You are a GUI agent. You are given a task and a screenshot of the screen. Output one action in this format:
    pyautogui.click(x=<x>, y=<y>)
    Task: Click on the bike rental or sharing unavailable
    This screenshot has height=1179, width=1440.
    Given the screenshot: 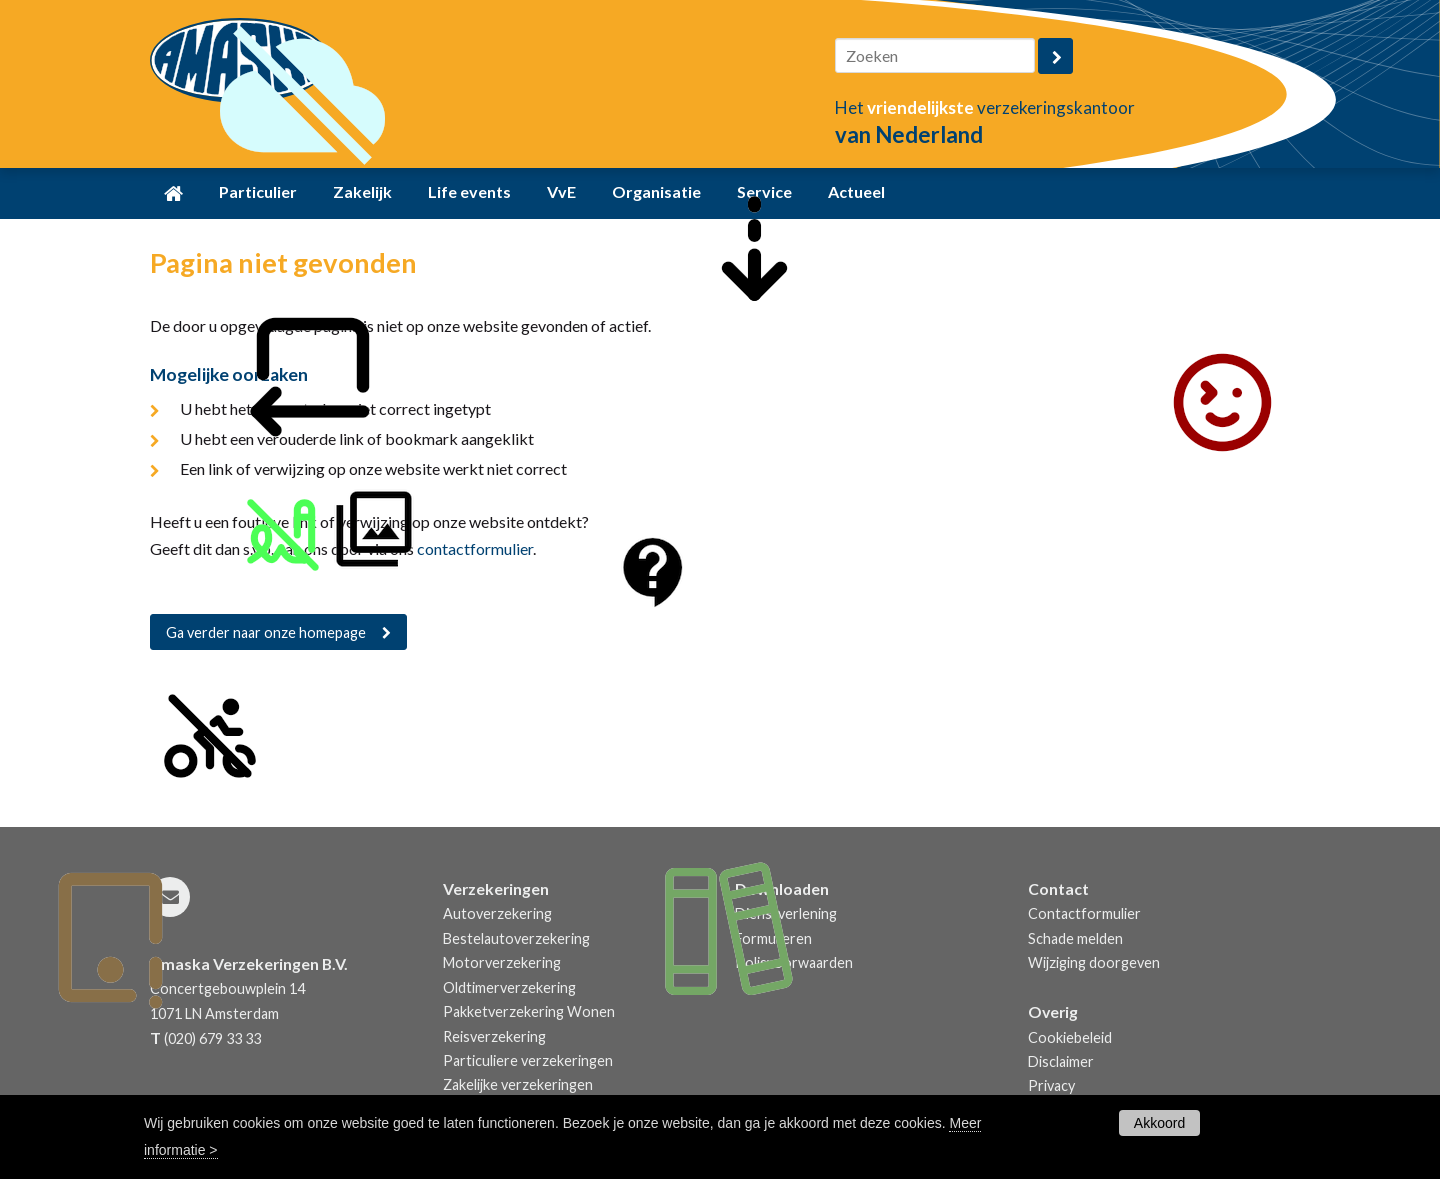 What is the action you would take?
    pyautogui.click(x=210, y=736)
    